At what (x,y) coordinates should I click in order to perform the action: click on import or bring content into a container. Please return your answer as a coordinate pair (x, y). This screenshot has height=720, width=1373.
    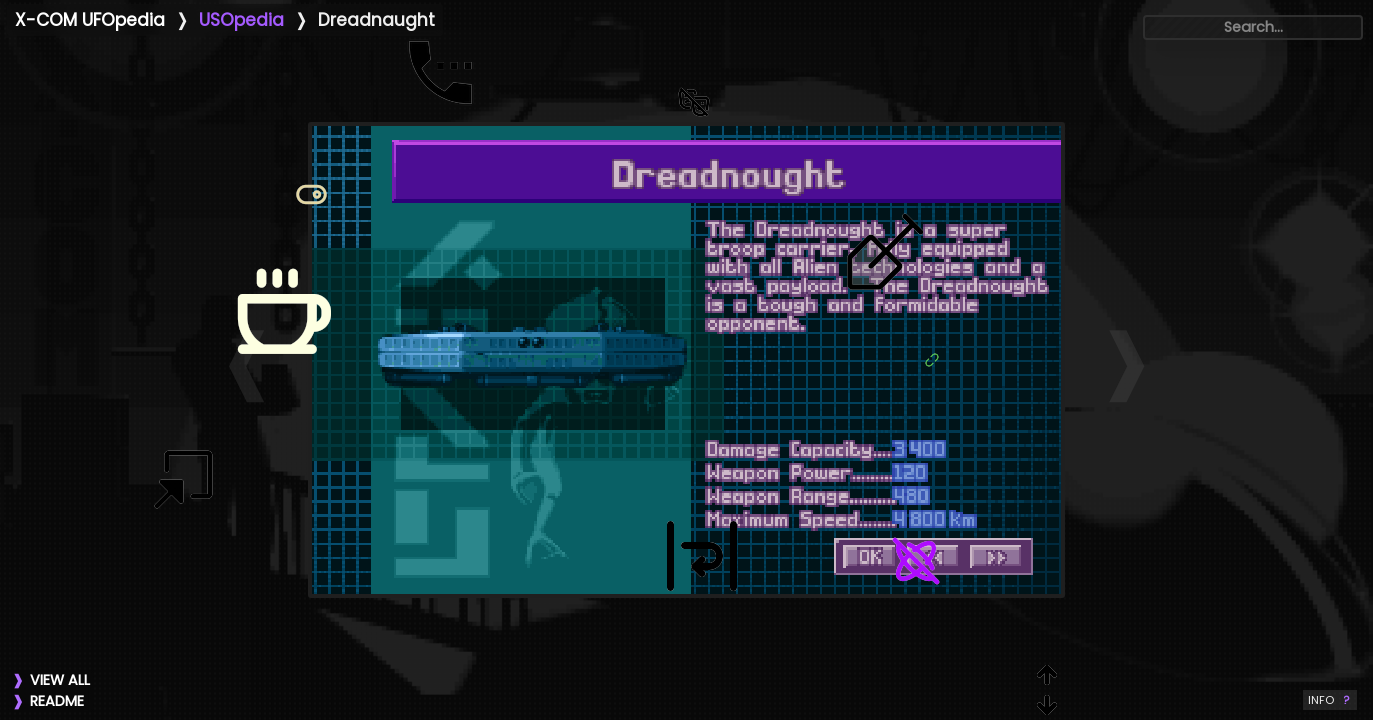
    Looking at the image, I should click on (183, 479).